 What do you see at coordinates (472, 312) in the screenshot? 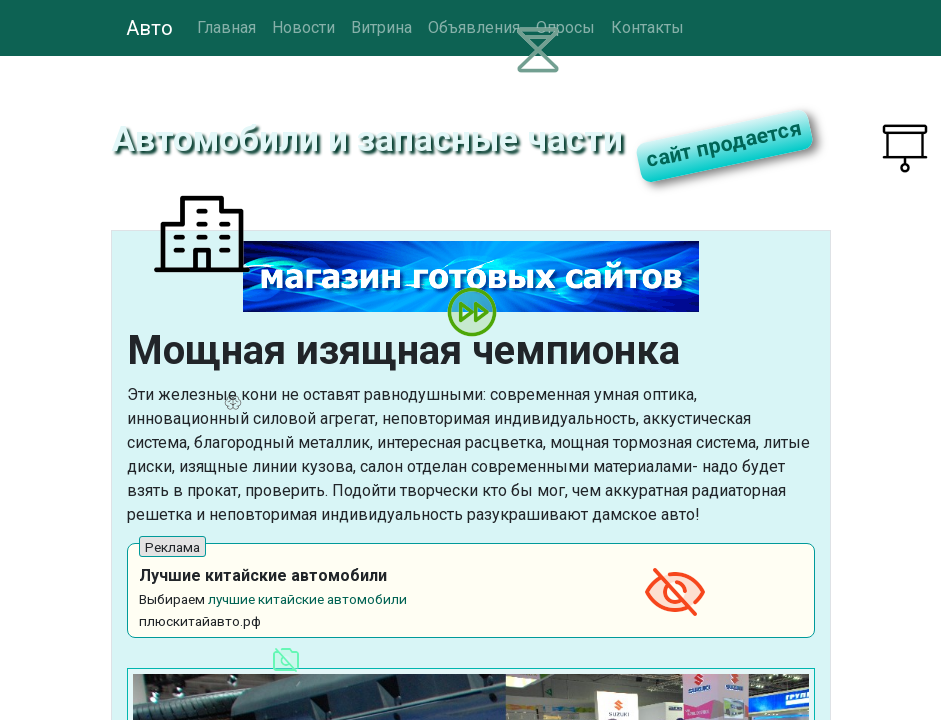
I see `fast forward media playback` at bounding box center [472, 312].